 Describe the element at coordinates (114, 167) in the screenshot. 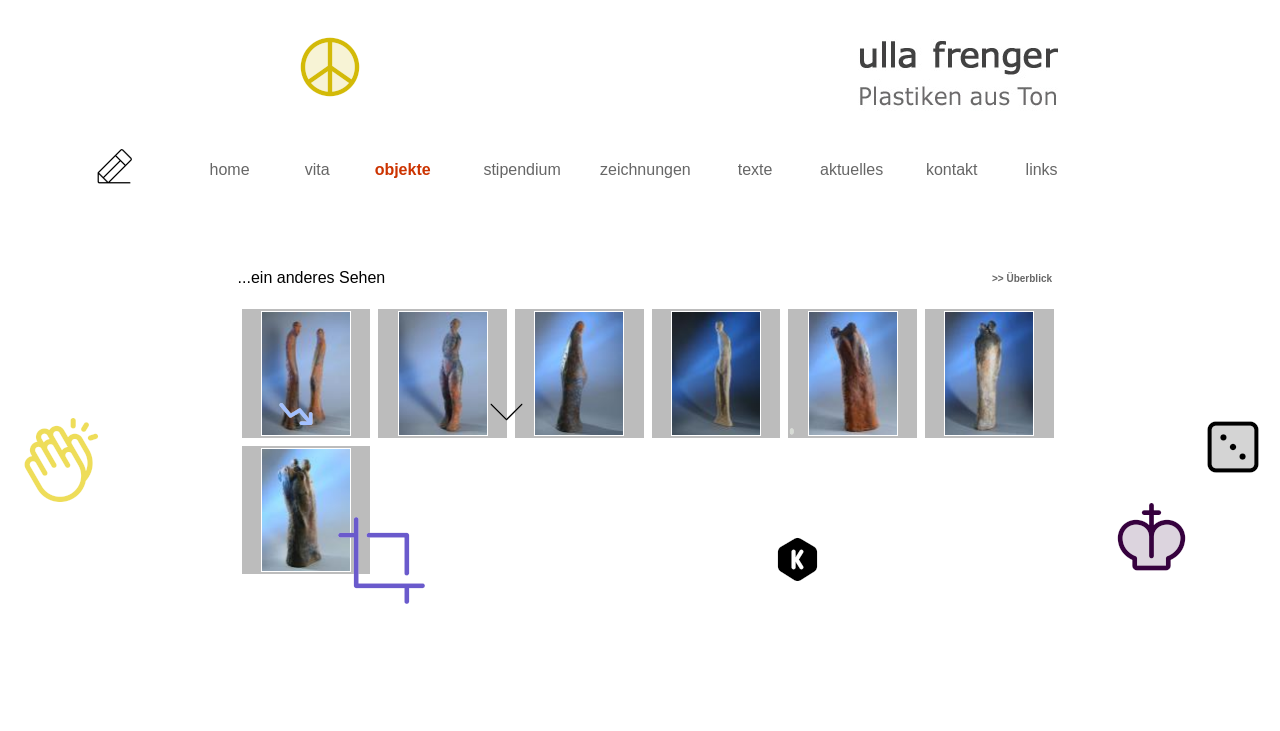

I see `edit text or content` at that location.